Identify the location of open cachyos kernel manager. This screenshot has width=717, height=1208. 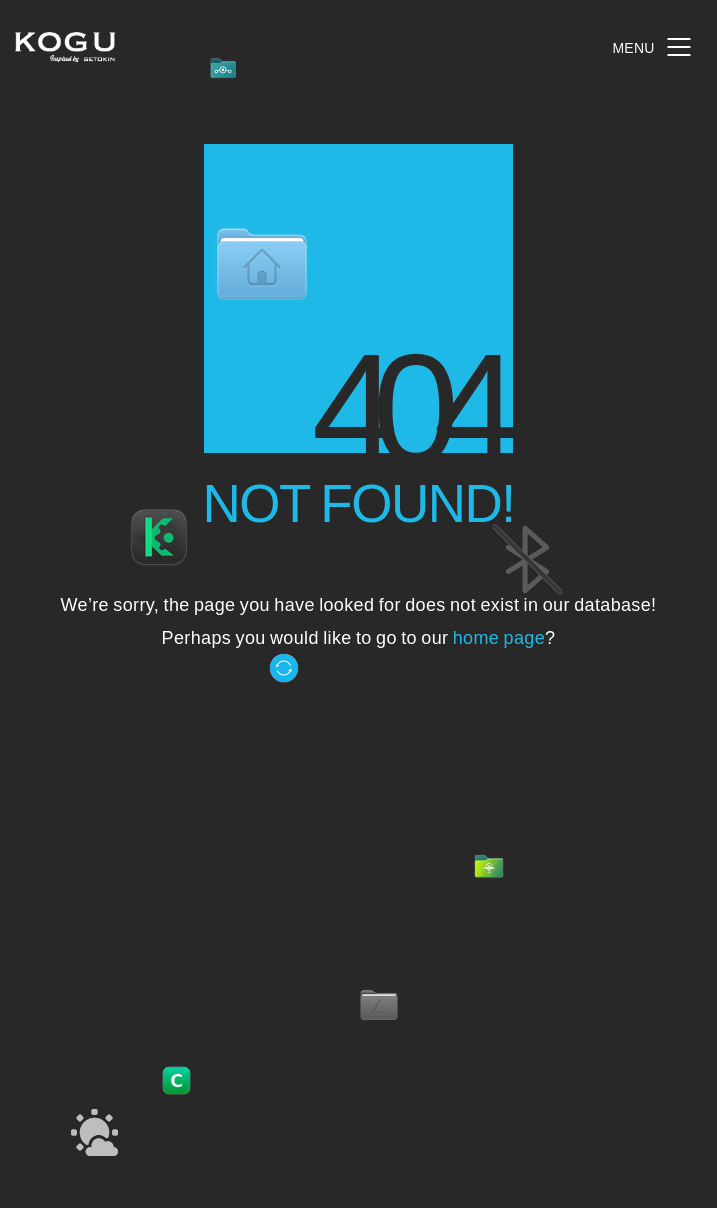
(159, 537).